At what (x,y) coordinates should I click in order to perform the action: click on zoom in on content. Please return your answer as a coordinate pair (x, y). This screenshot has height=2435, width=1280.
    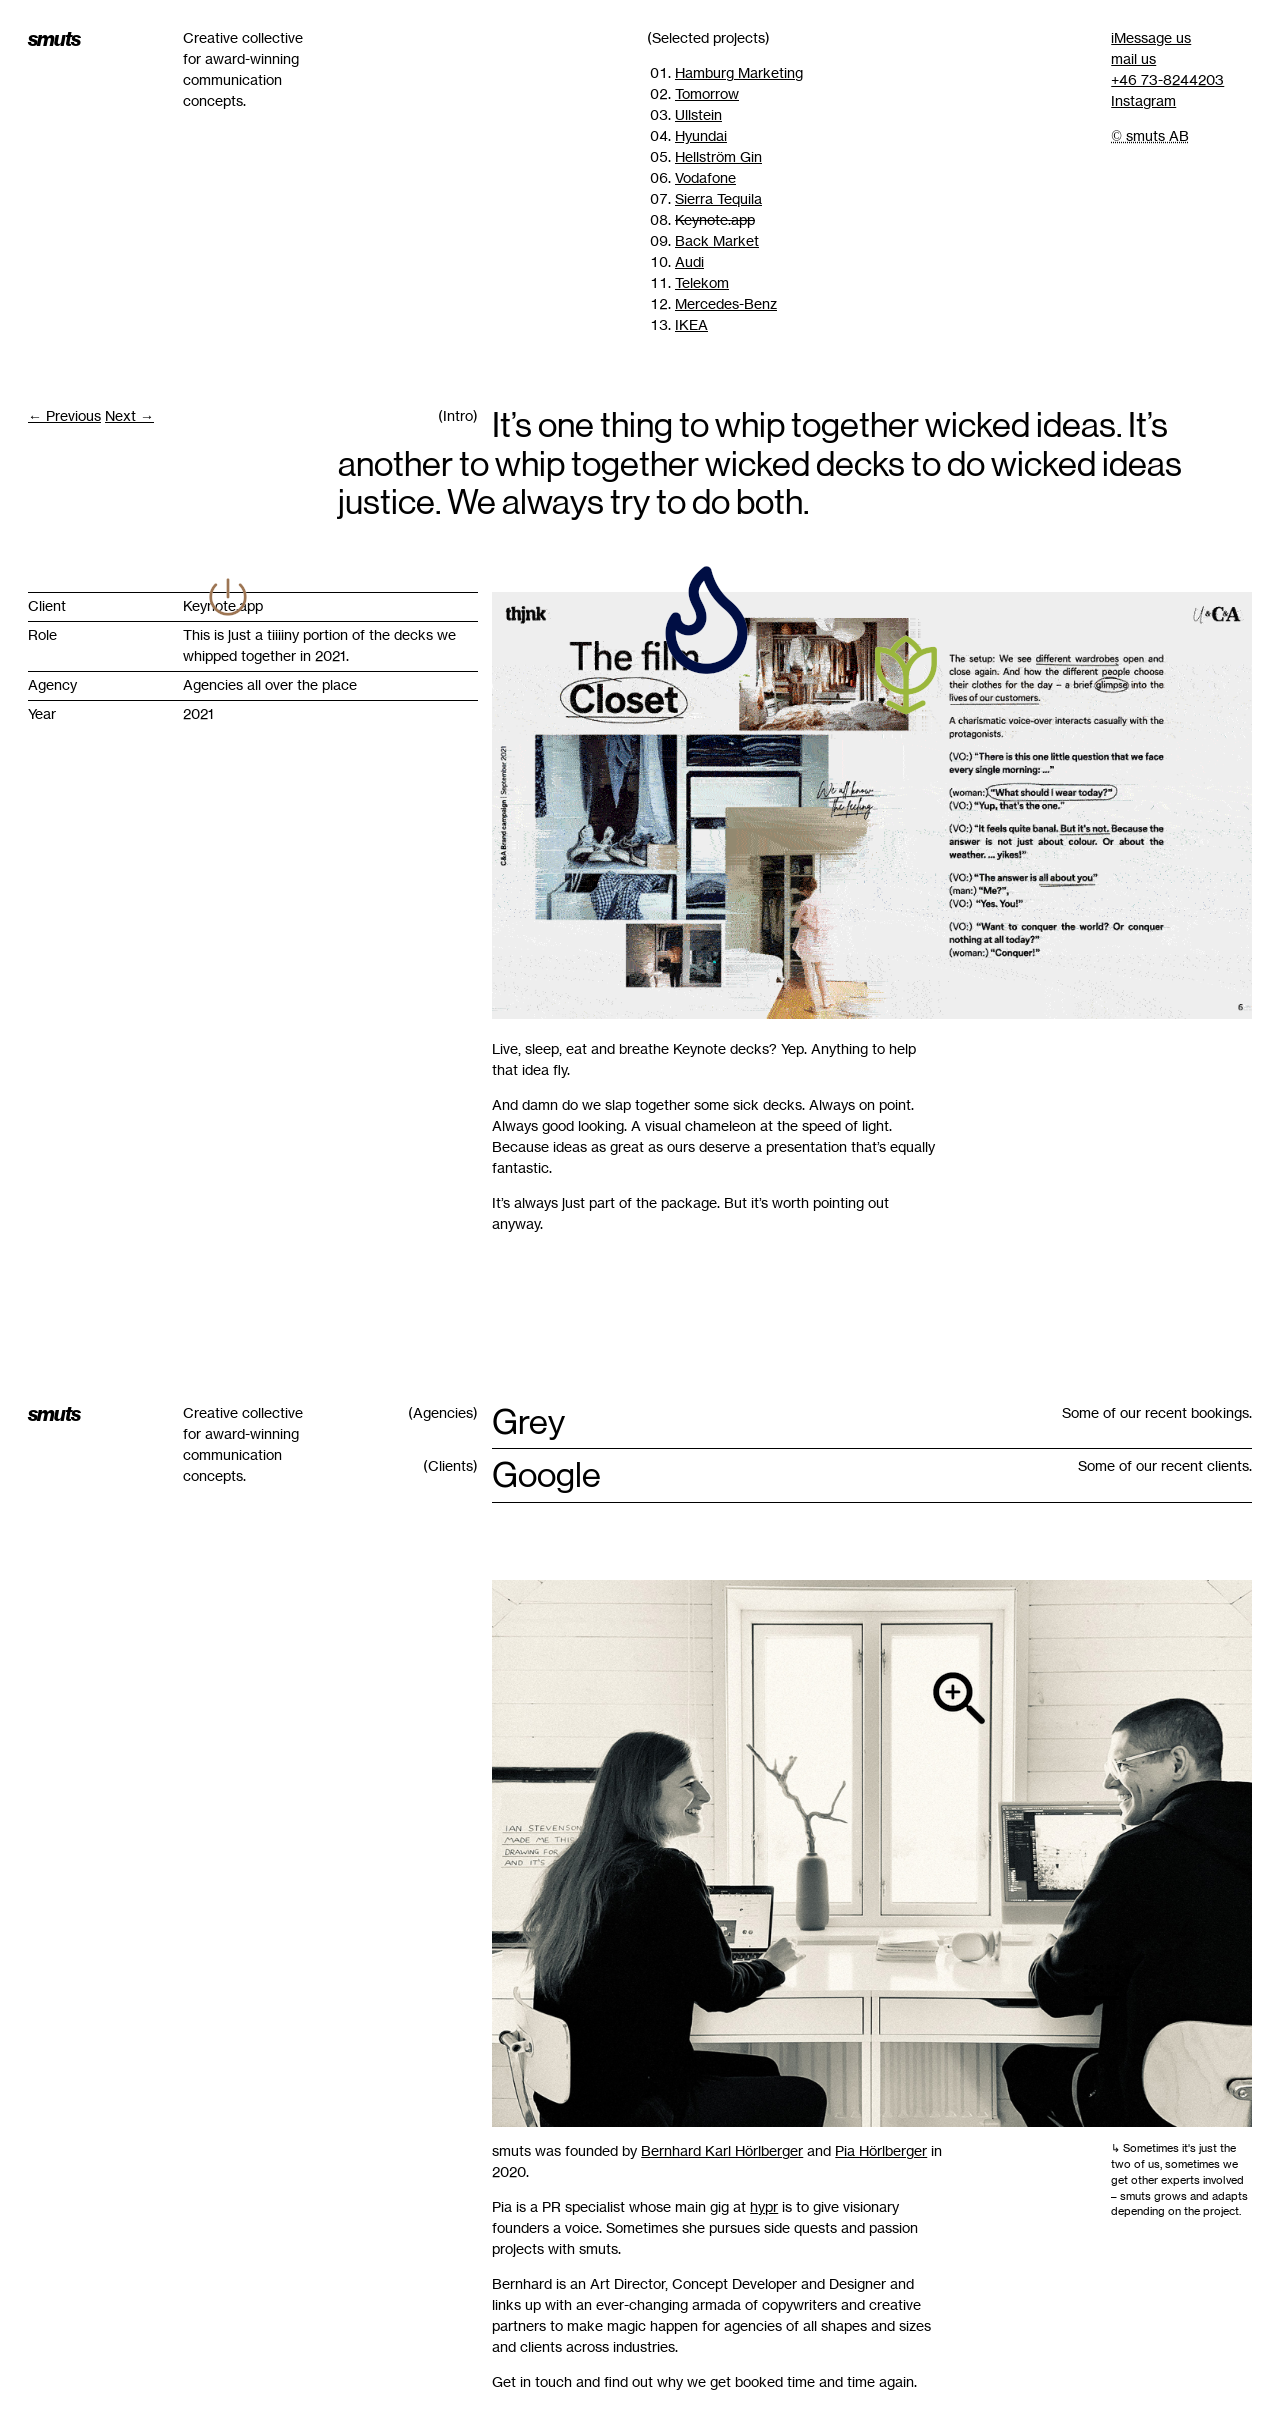
    Looking at the image, I should click on (960, 1699).